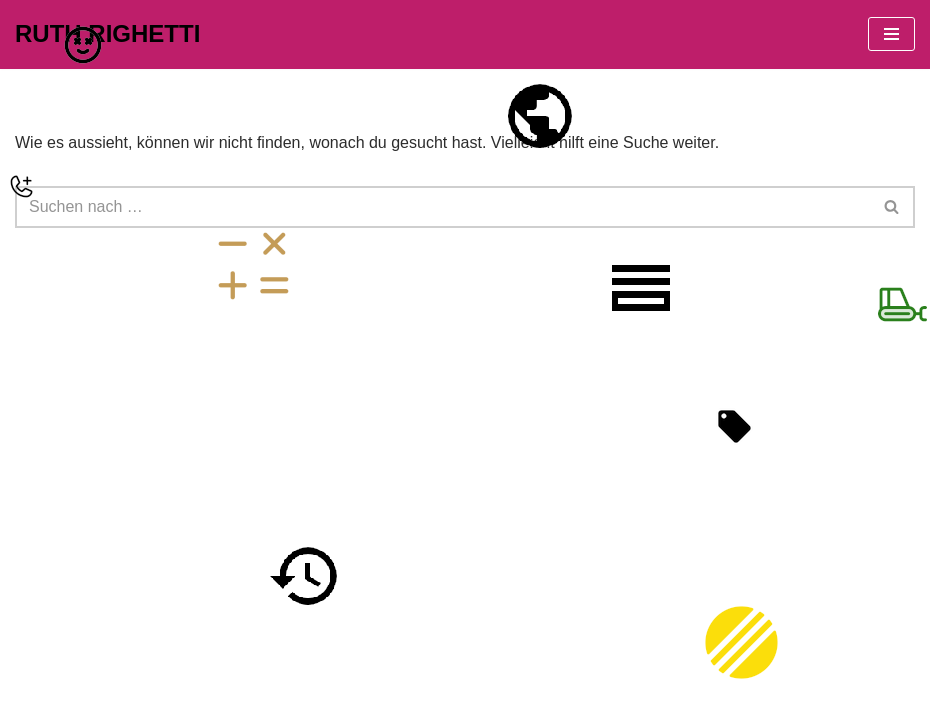 This screenshot has height=720, width=930. What do you see at coordinates (305, 576) in the screenshot?
I see `view browsing or activity history` at bounding box center [305, 576].